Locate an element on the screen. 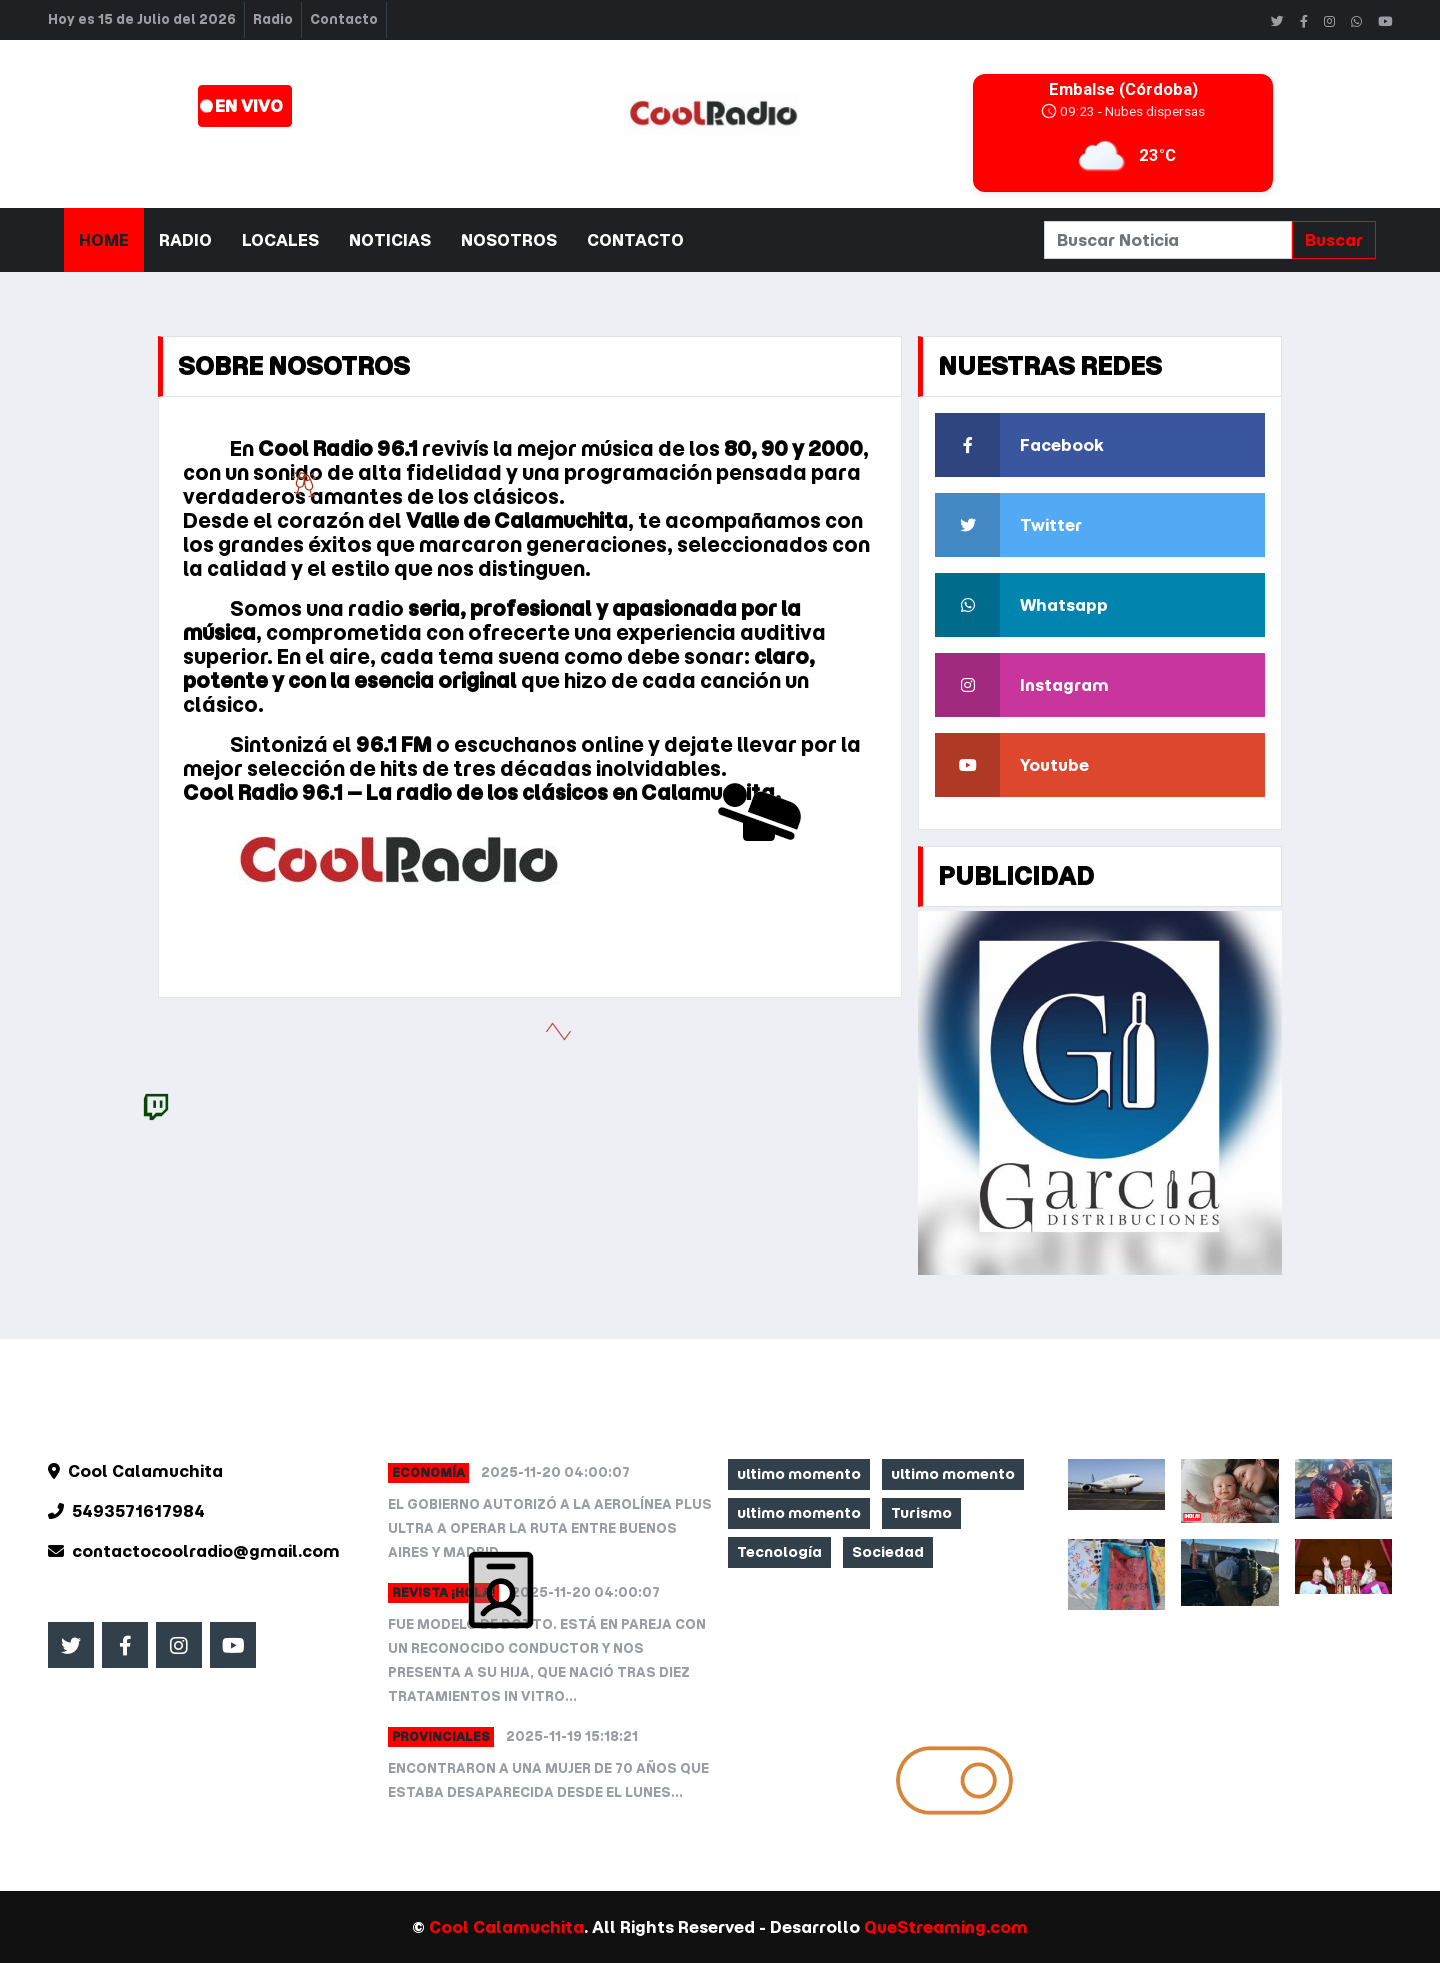 This screenshot has width=1440, height=1963. celebrate a milestone or achievement is located at coordinates (304, 484).